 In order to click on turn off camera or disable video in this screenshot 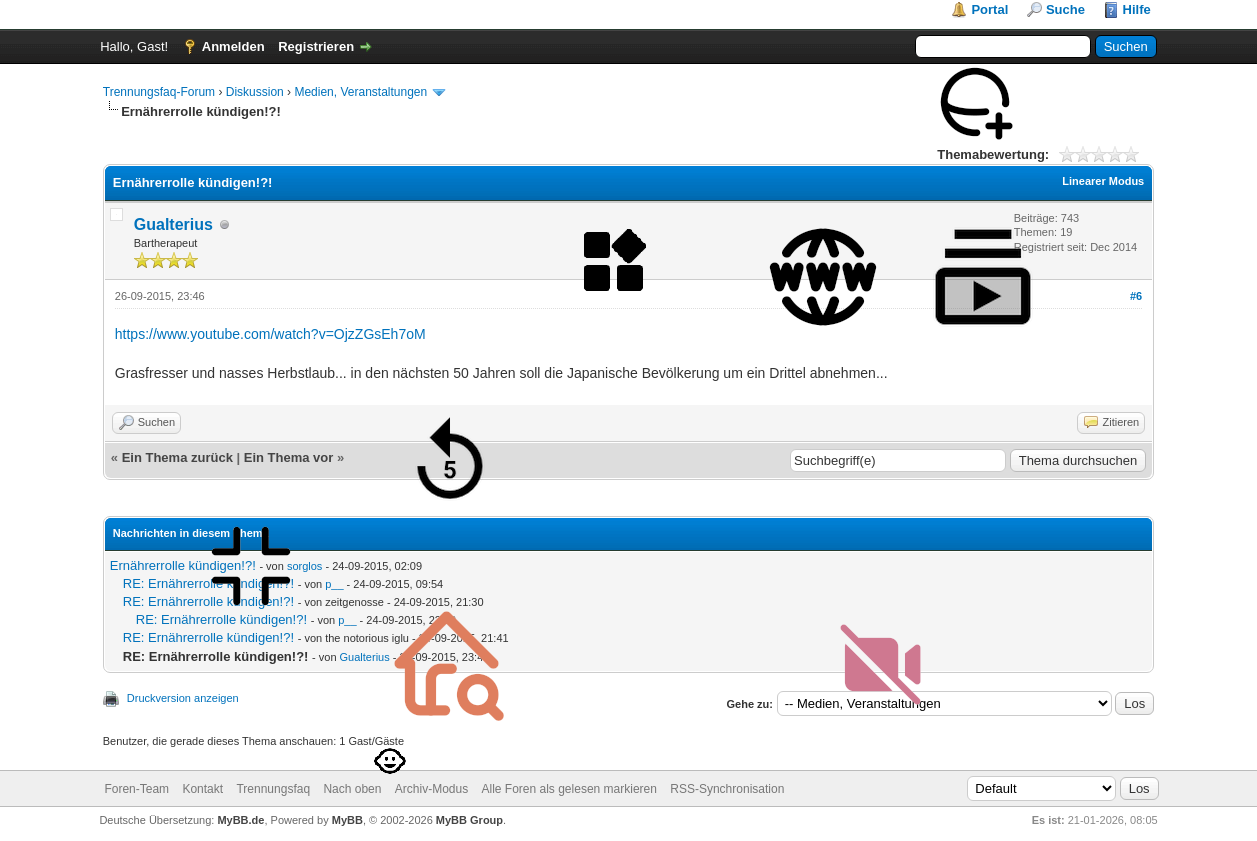, I will do `click(880, 664)`.